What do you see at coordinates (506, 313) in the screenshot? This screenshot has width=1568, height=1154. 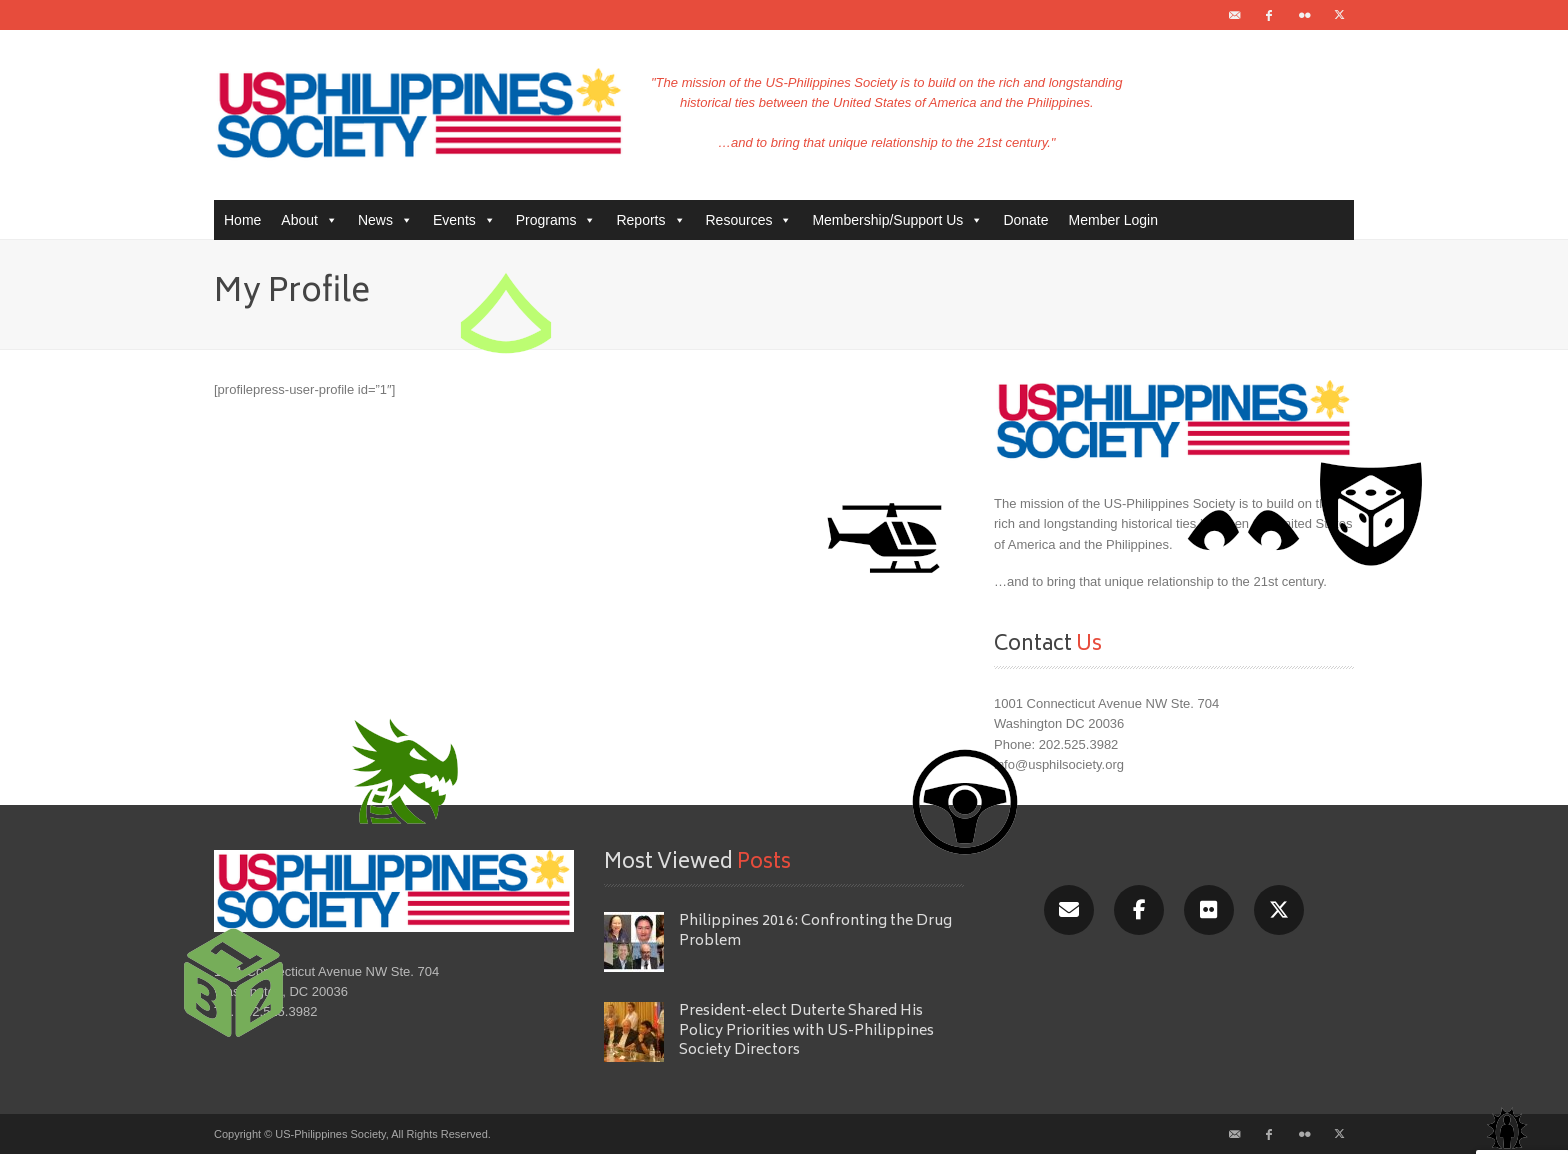 I see `indicates private first class military rank` at bounding box center [506, 313].